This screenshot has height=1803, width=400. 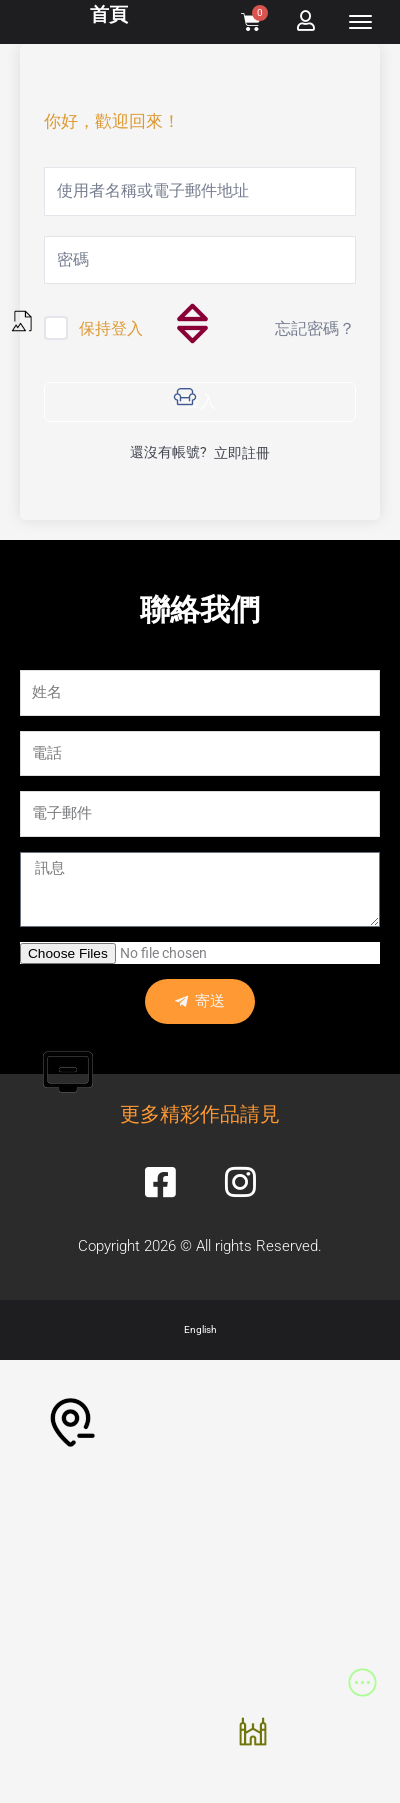 I want to click on view image file, so click(x=23, y=321).